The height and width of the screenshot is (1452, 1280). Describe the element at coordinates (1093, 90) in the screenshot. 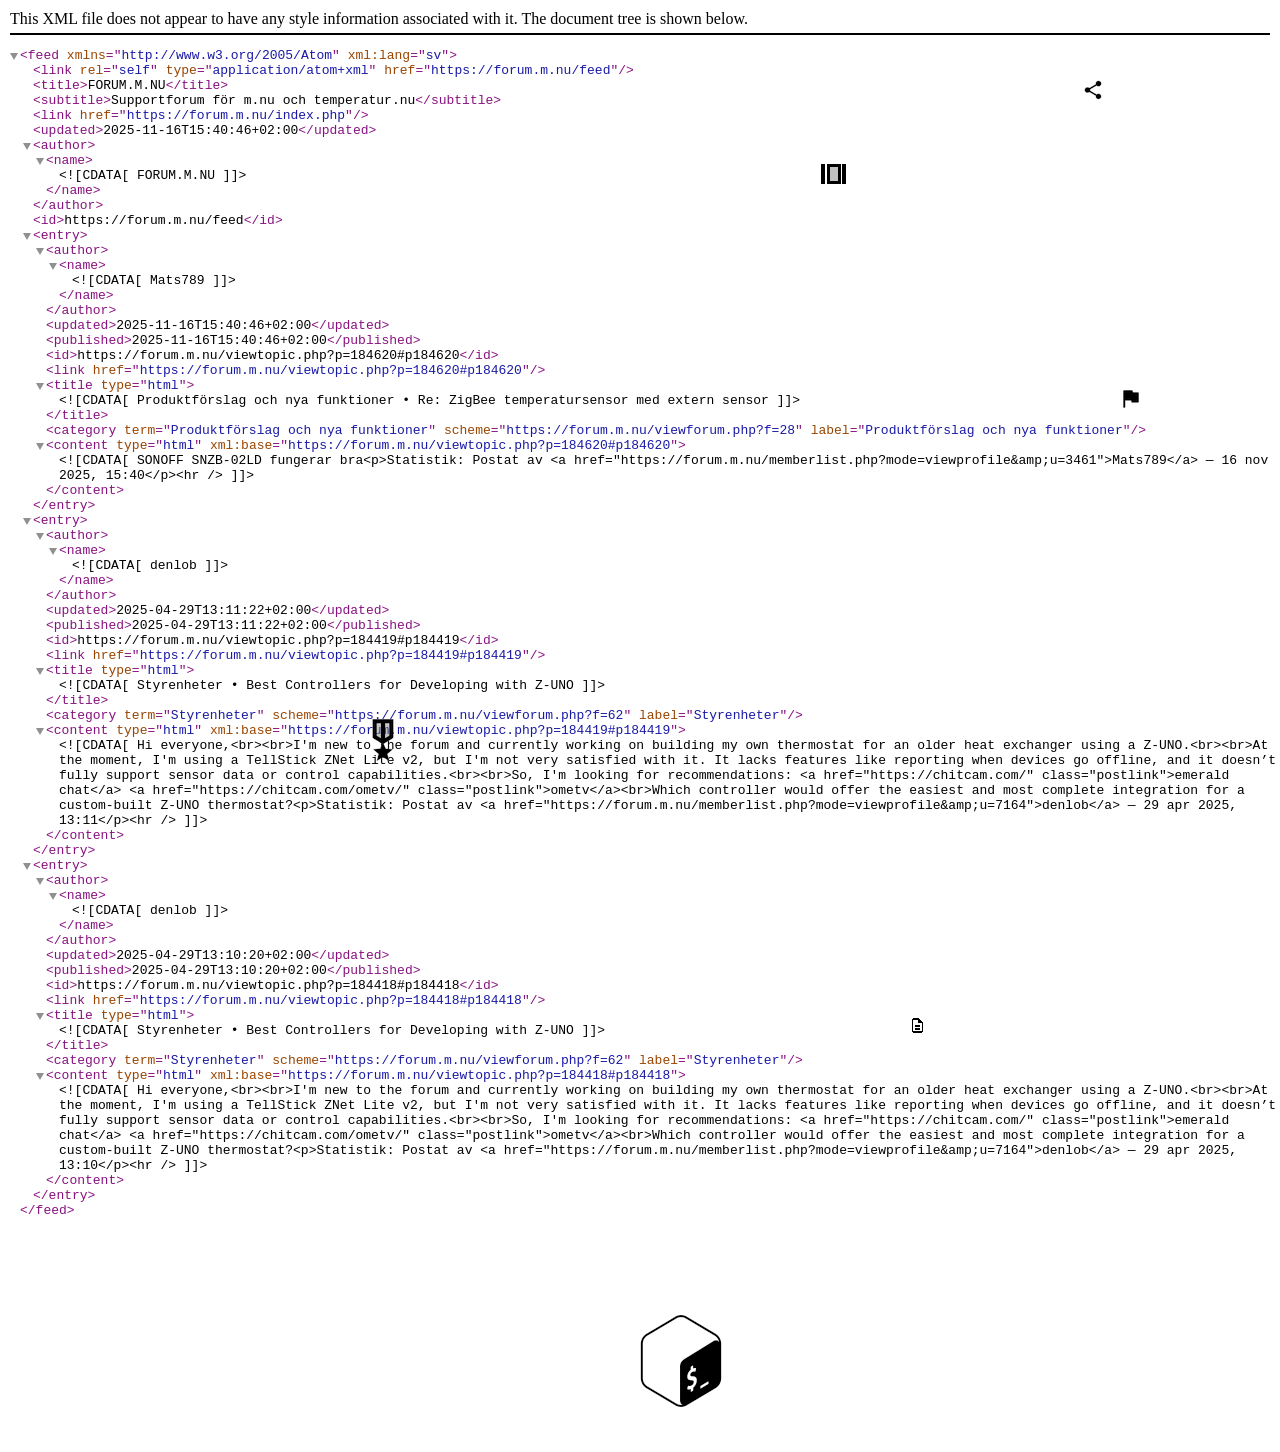

I see `share this content with others` at that location.